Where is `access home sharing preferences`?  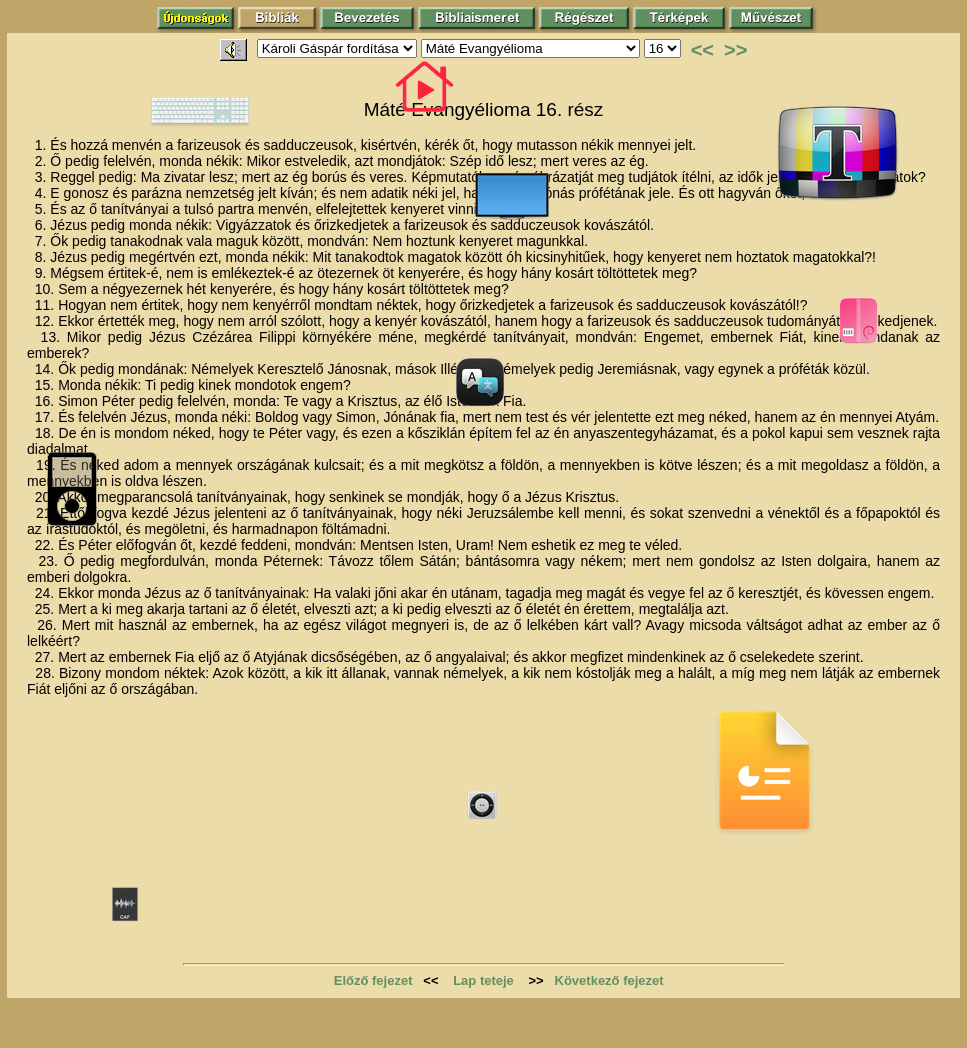 access home sharing preferences is located at coordinates (424, 86).